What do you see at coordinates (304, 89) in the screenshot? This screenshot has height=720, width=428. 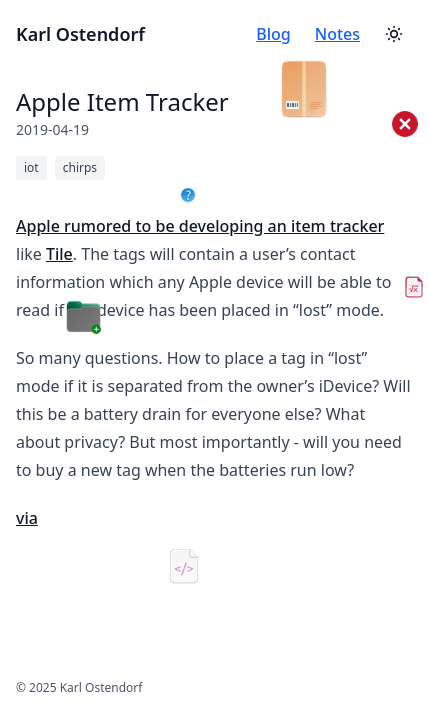 I see `open a package or archive file` at bounding box center [304, 89].